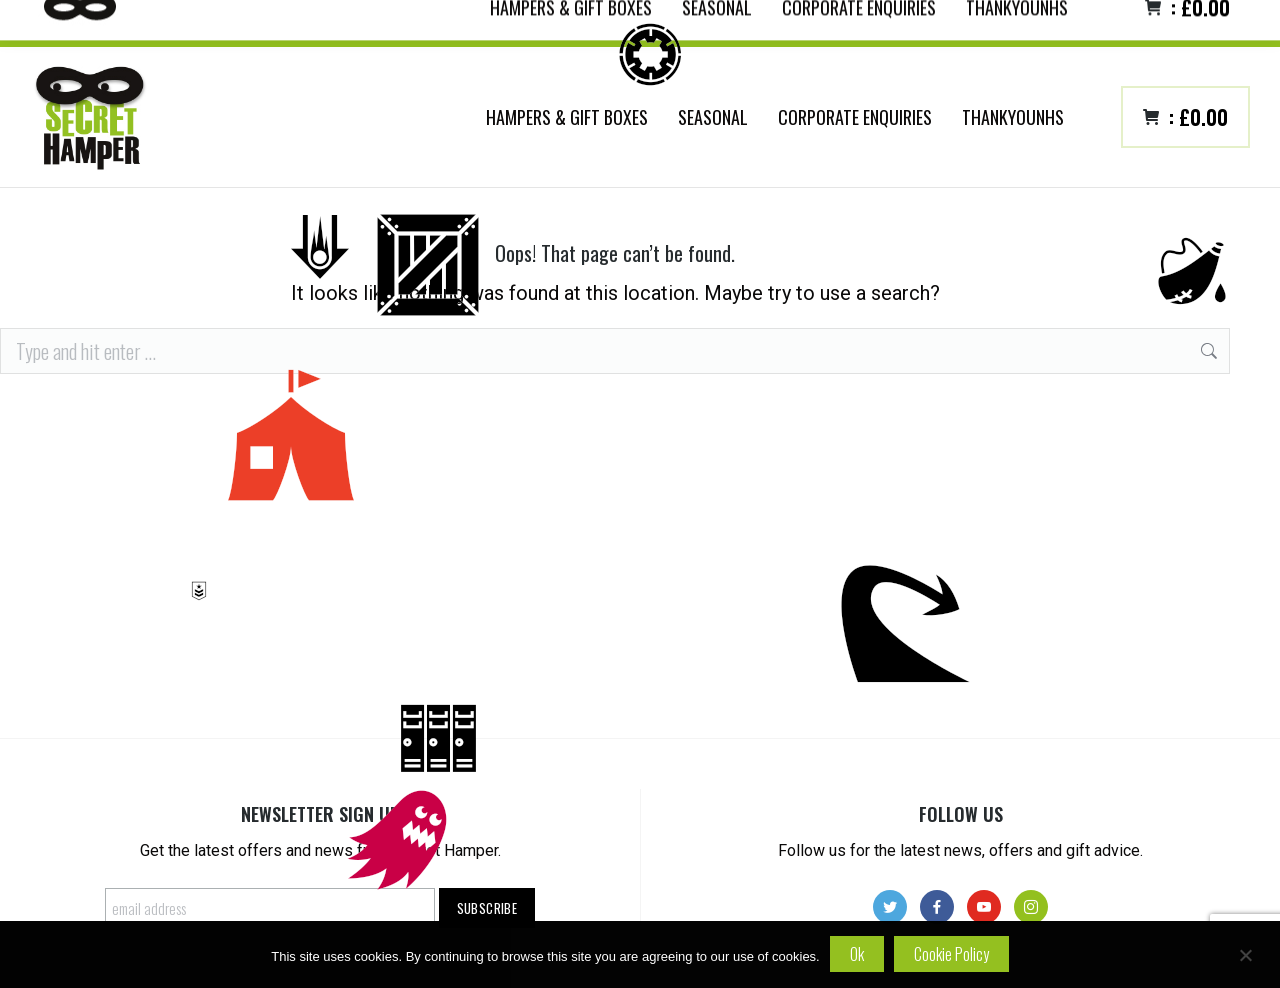 Image resolution: width=1280 pixels, height=988 pixels. Describe the element at coordinates (1192, 271) in the screenshot. I see `equip or use waterskin item` at that location.